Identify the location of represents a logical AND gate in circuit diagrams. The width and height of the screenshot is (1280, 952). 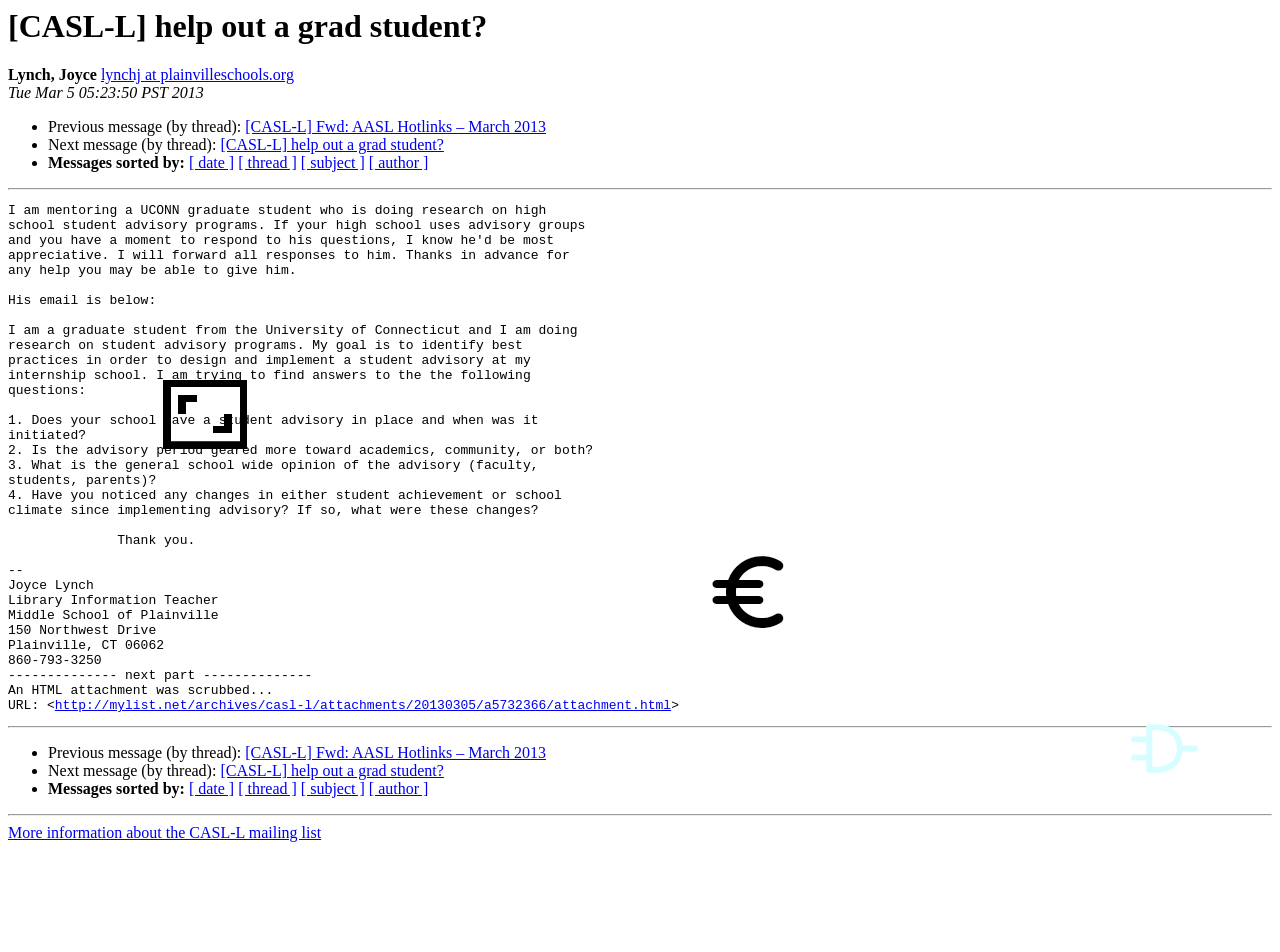
(1164, 748).